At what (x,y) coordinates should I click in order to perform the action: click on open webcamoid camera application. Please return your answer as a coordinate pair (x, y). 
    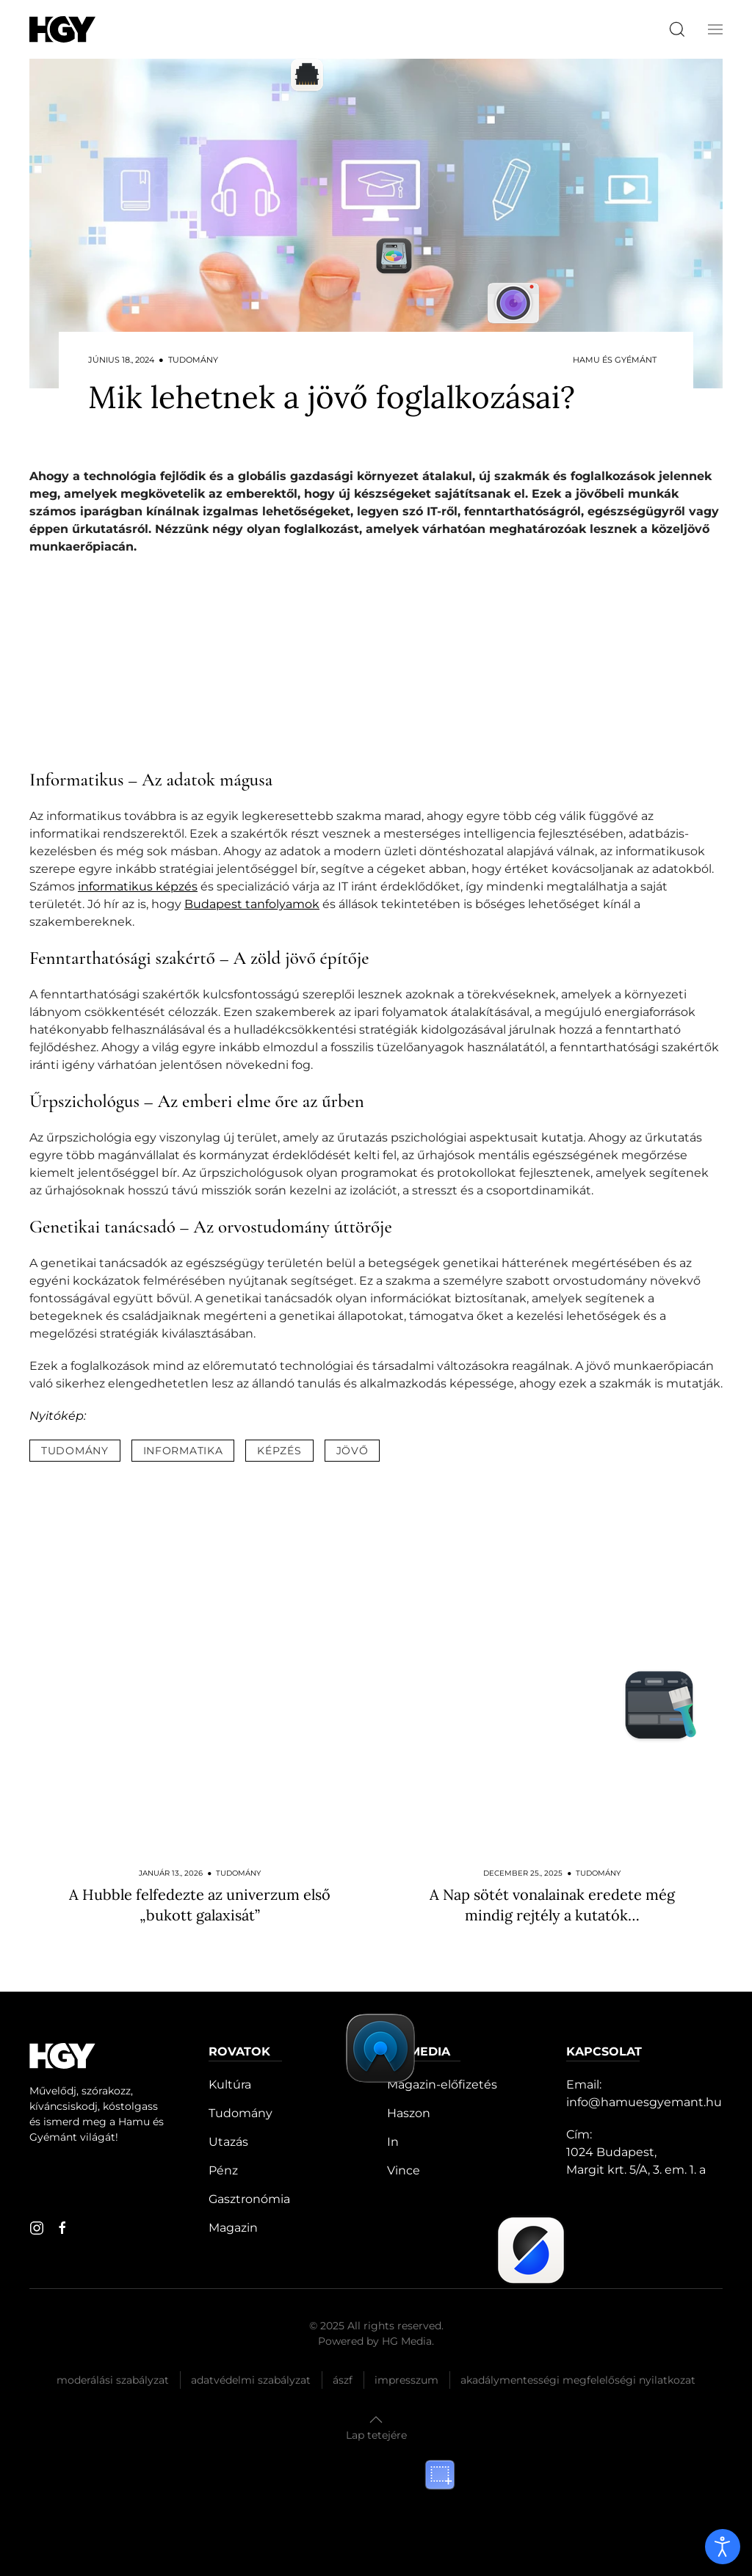
    Looking at the image, I should click on (513, 303).